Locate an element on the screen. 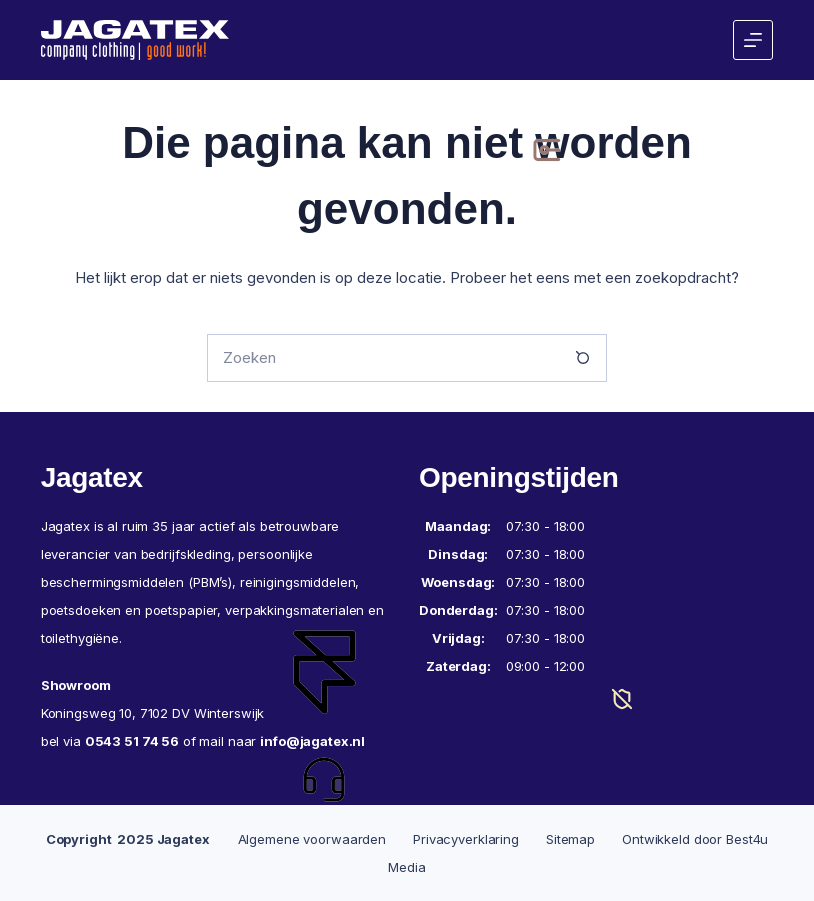  access your wallet or payment methods is located at coordinates (546, 150).